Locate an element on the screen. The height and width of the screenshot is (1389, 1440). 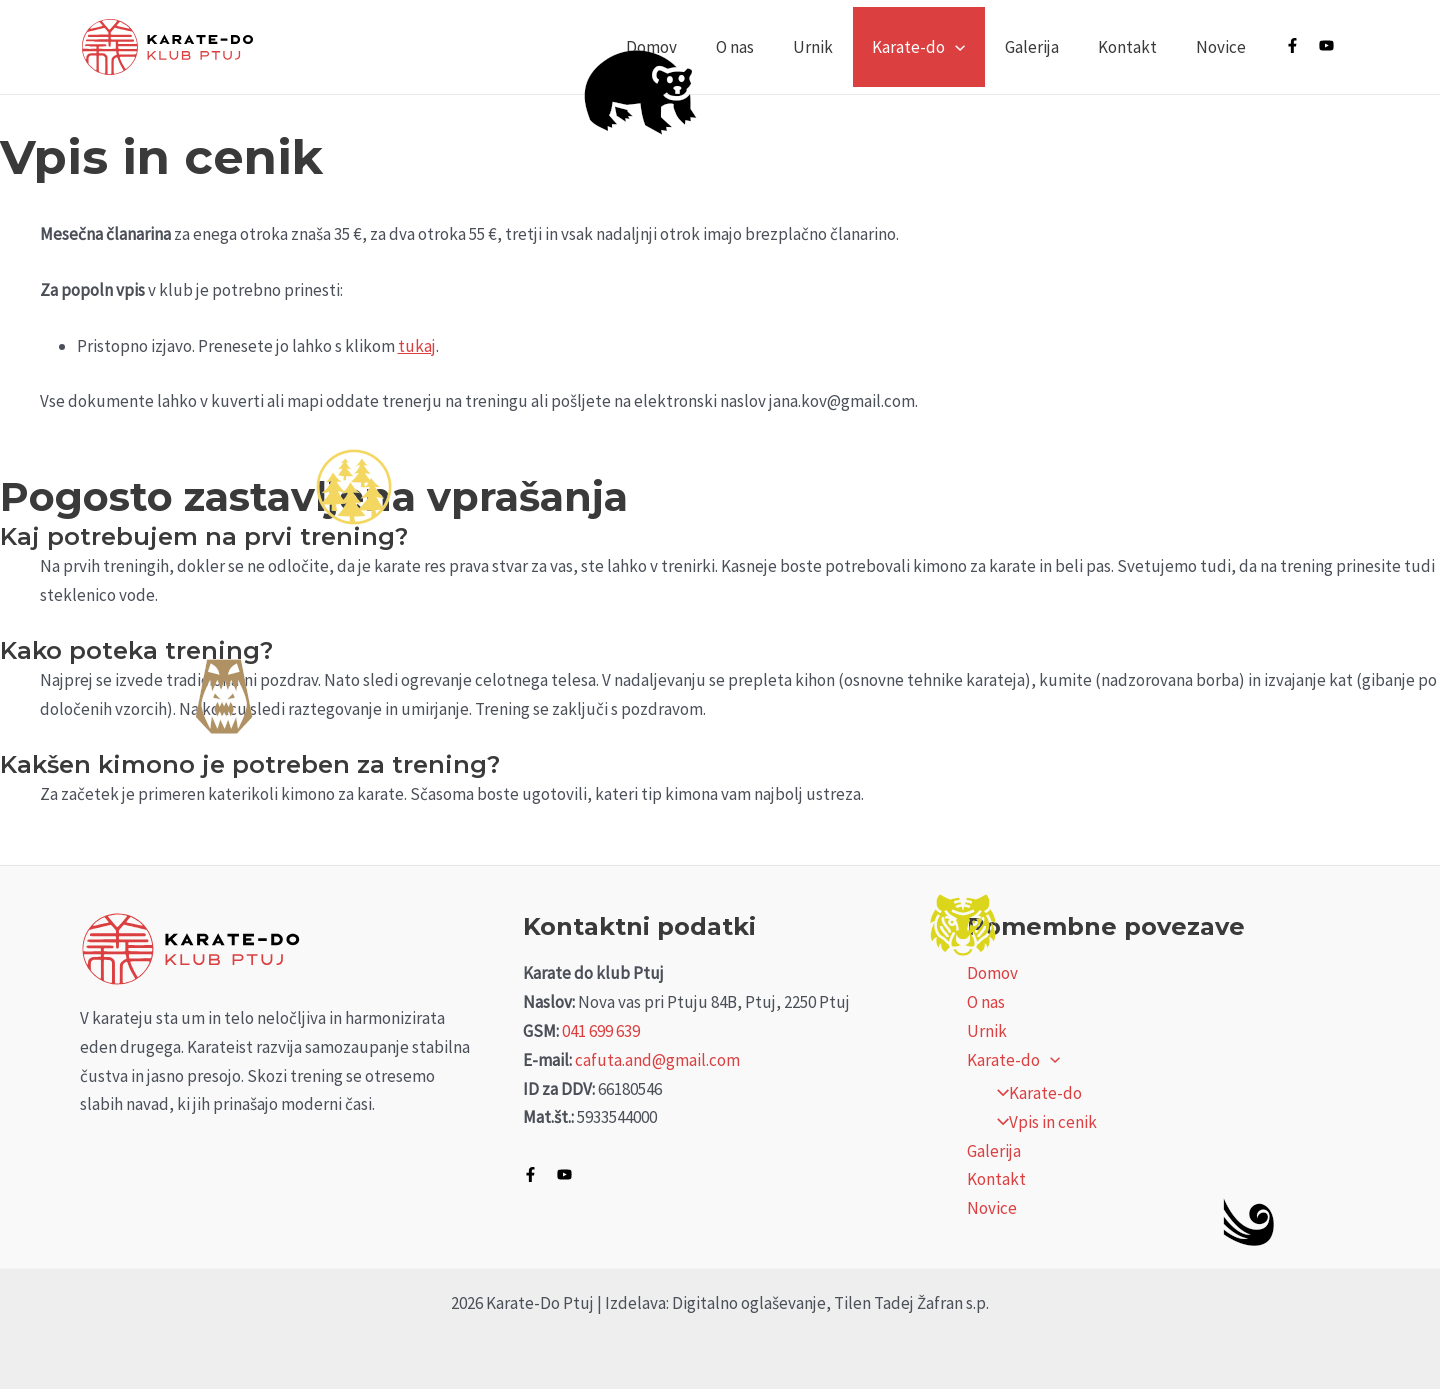
polar bear icon for wildlife or arctic-themed game is located at coordinates (640, 92).